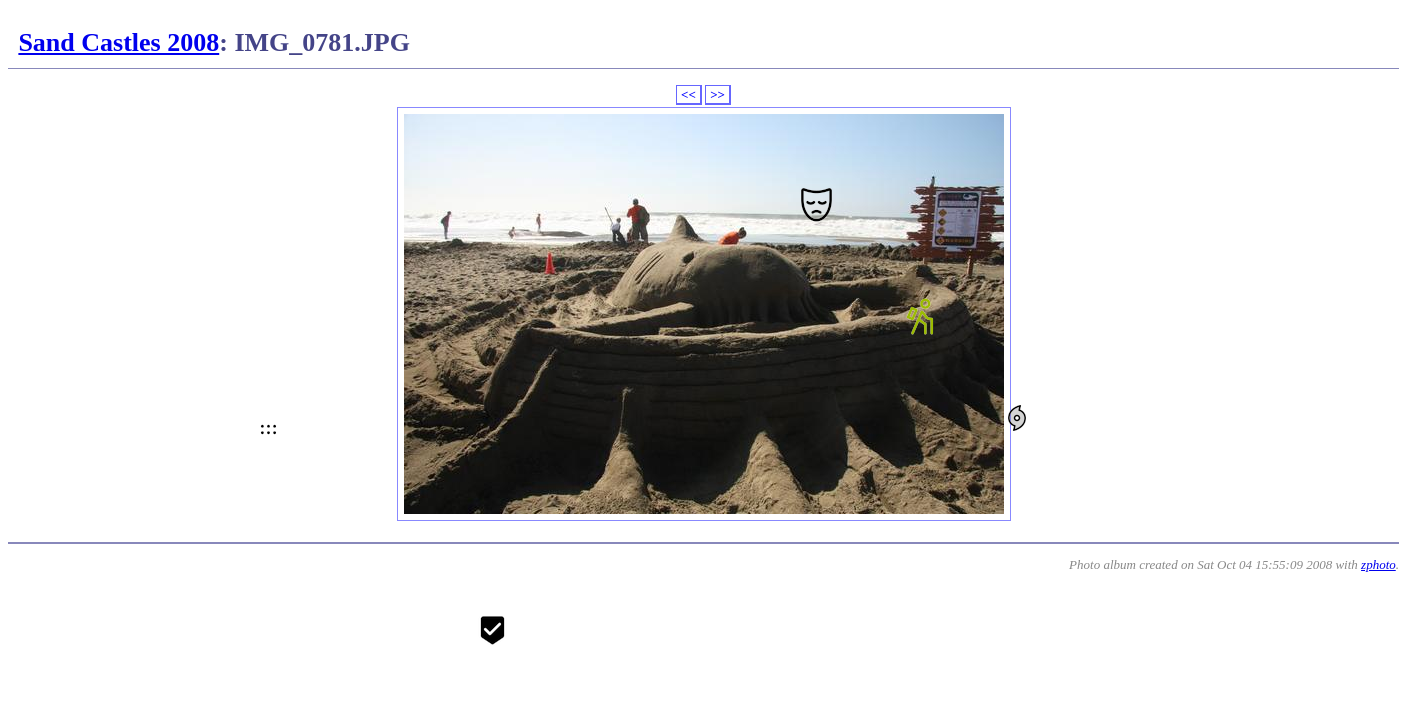 Image resolution: width=1407 pixels, height=720 pixels. Describe the element at coordinates (268, 429) in the screenshot. I see `drag to reorder or rearrange items` at that location.